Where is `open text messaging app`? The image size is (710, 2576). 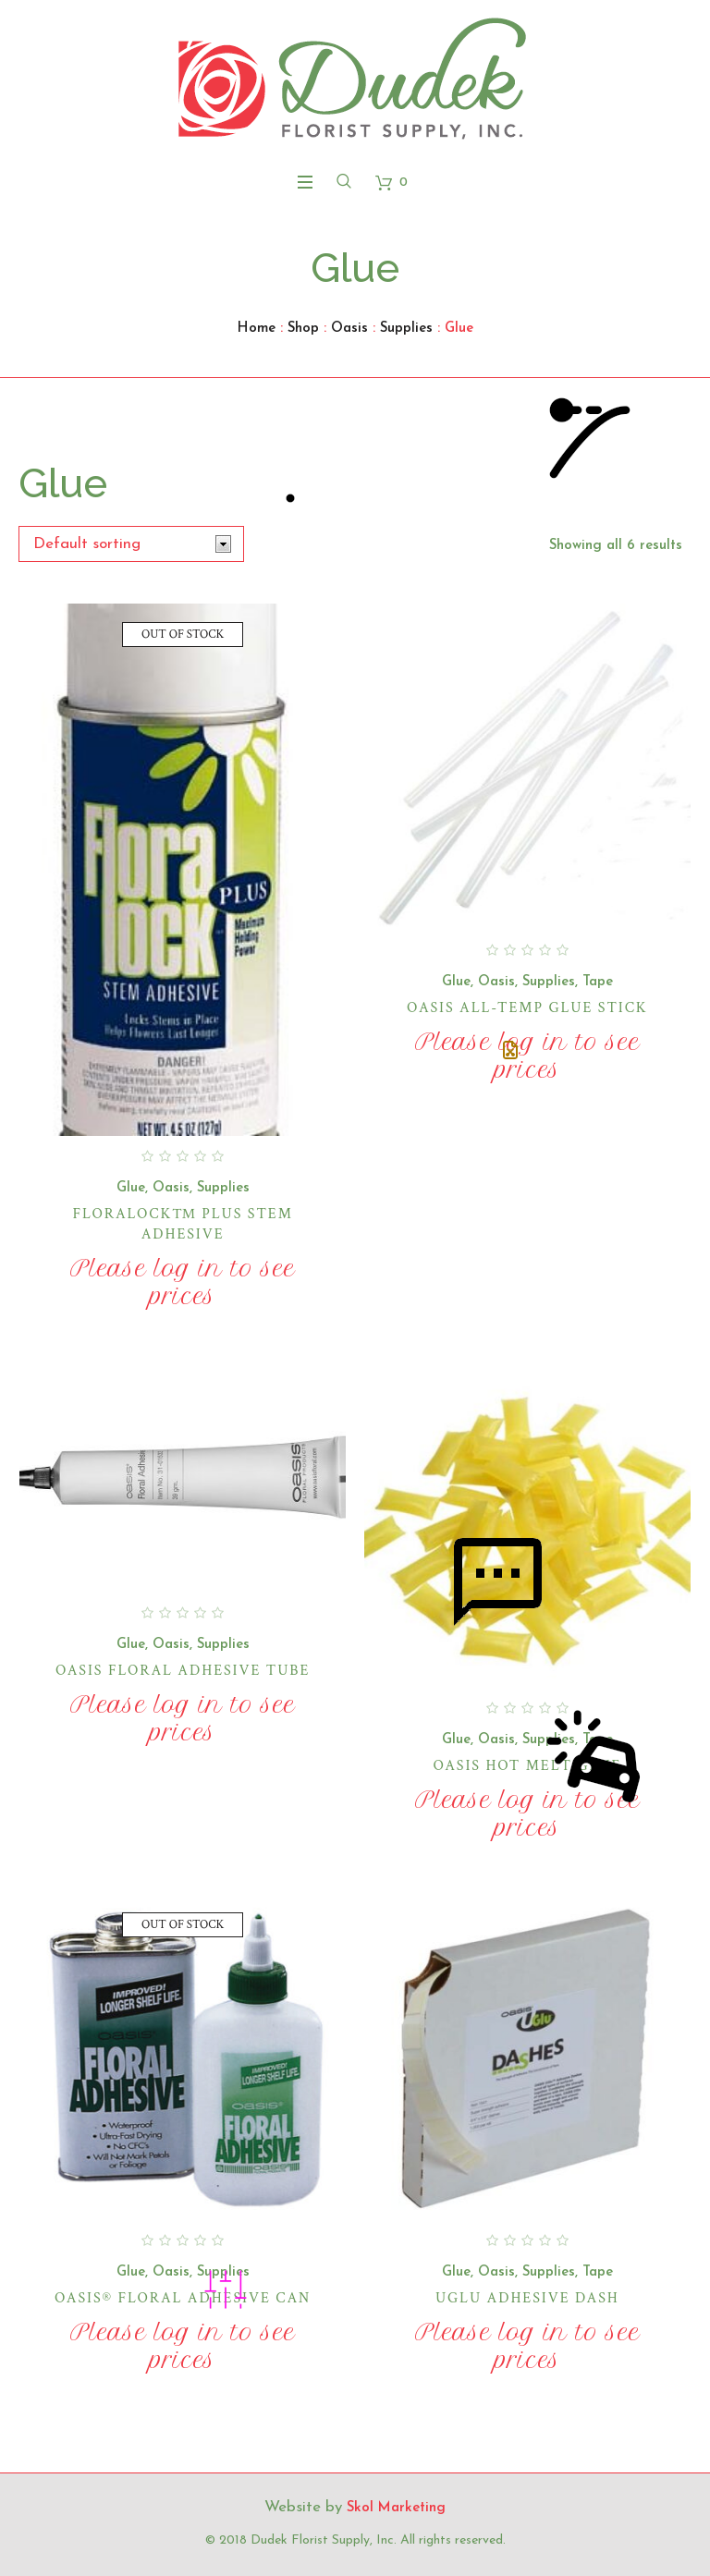
open text messaging app is located at coordinates (497, 1581).